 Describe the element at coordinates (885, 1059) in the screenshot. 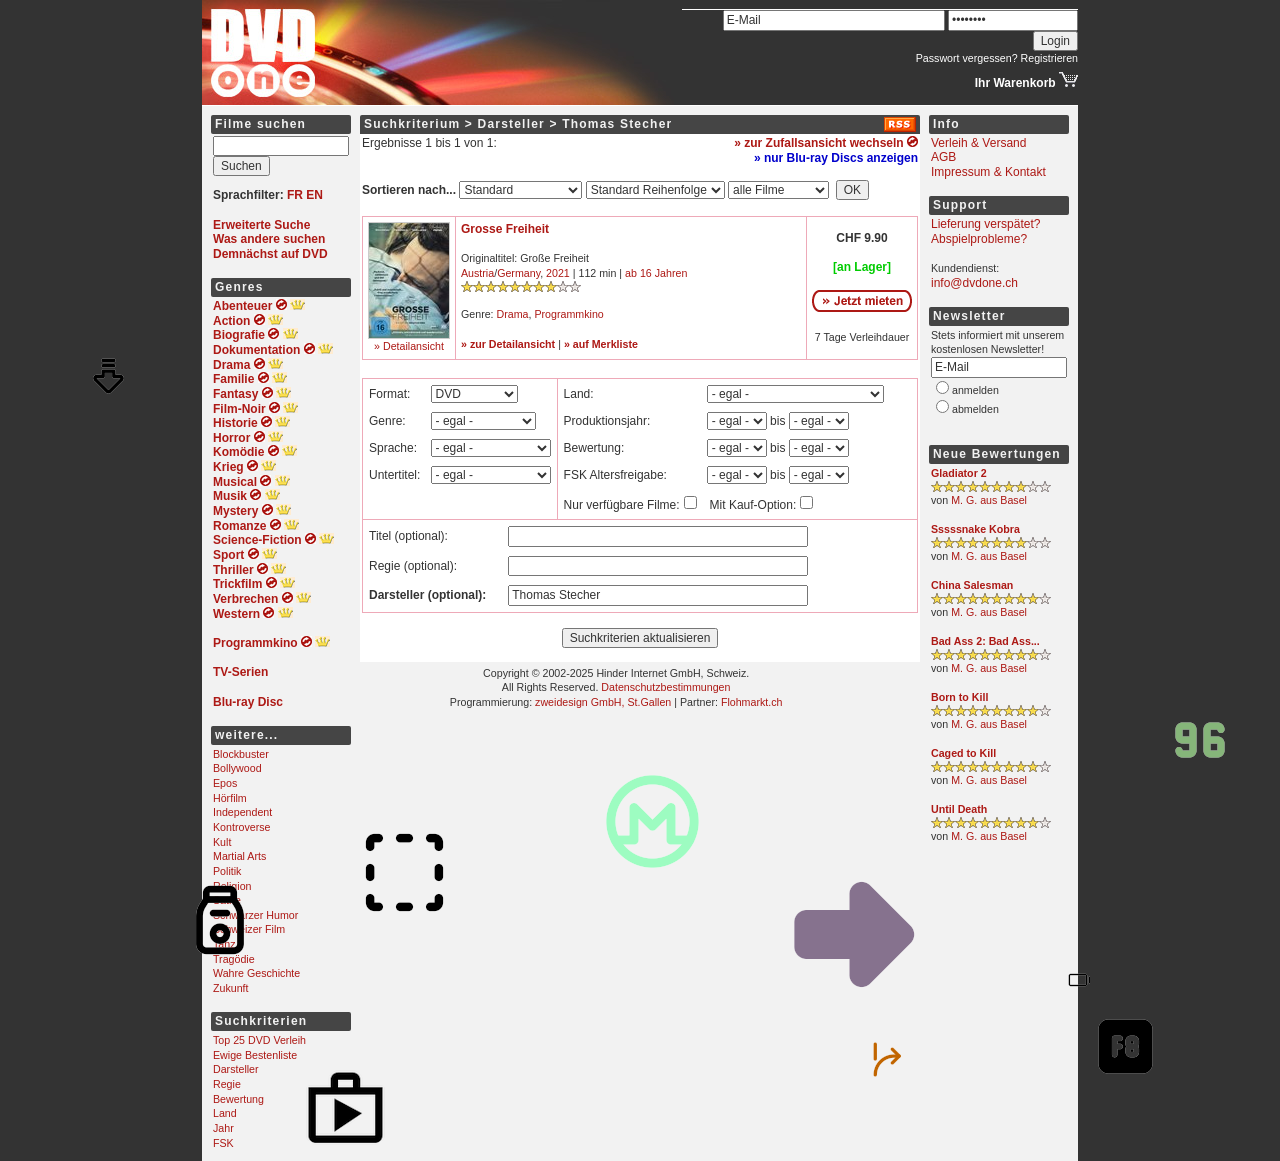

I see `take the next right turn` at that location.